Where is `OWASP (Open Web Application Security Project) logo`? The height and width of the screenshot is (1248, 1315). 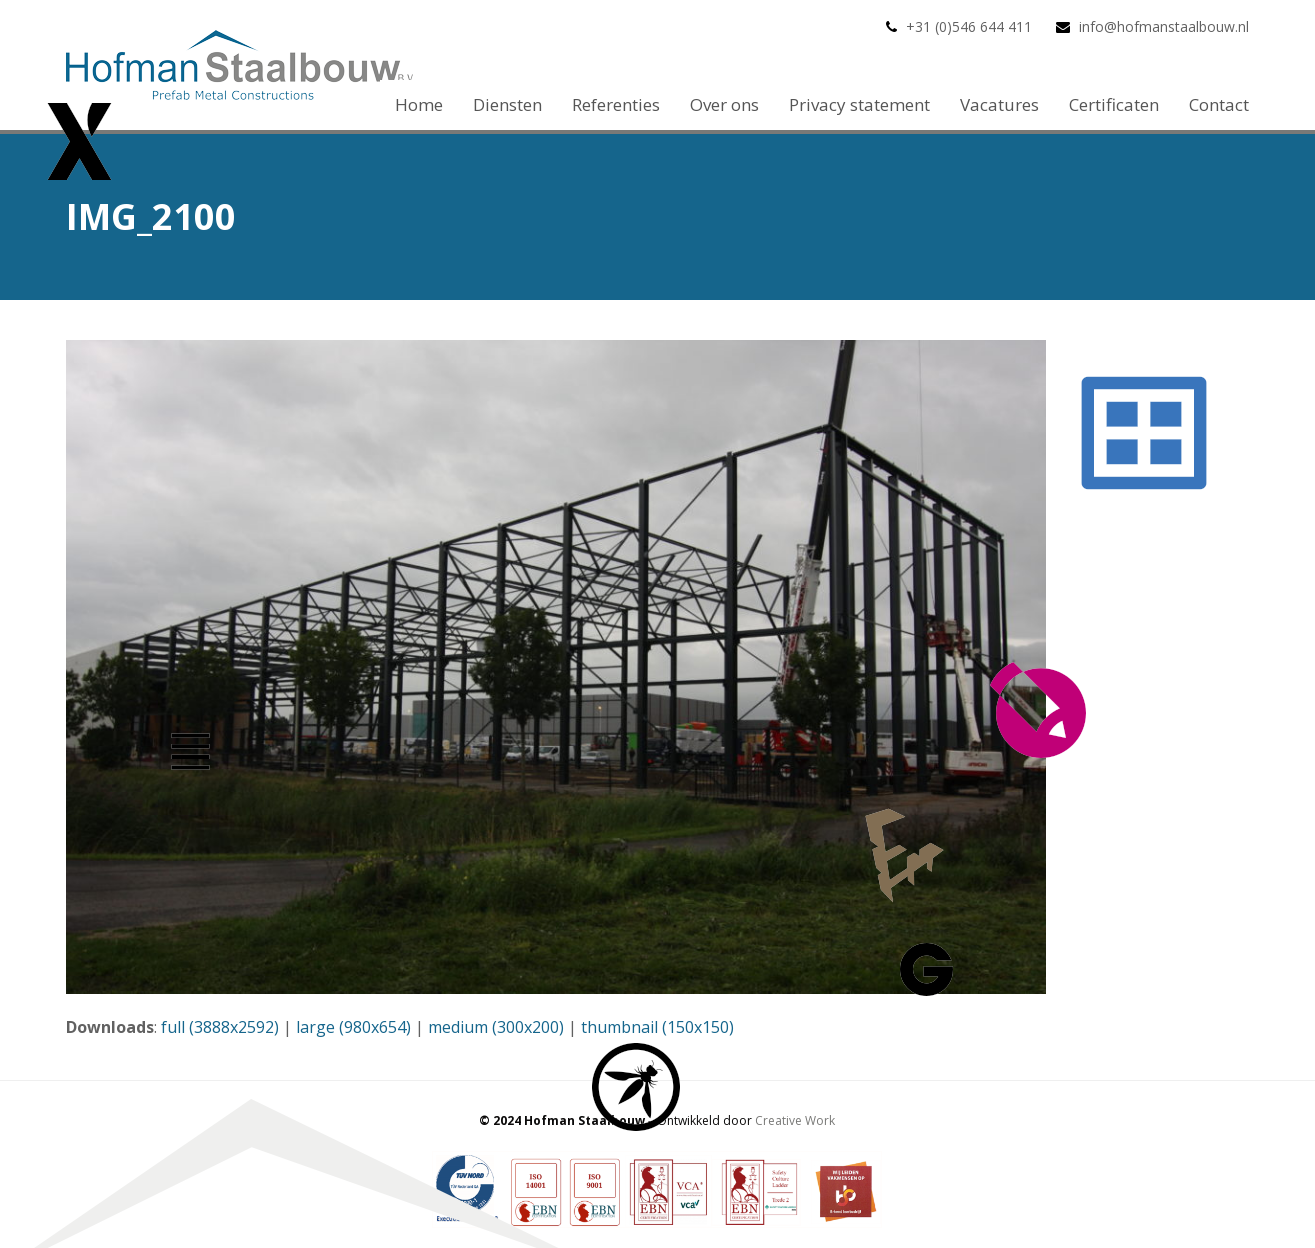
OWASP (Open Web Application Security Project) logo is located at coordinates (636, 1087).